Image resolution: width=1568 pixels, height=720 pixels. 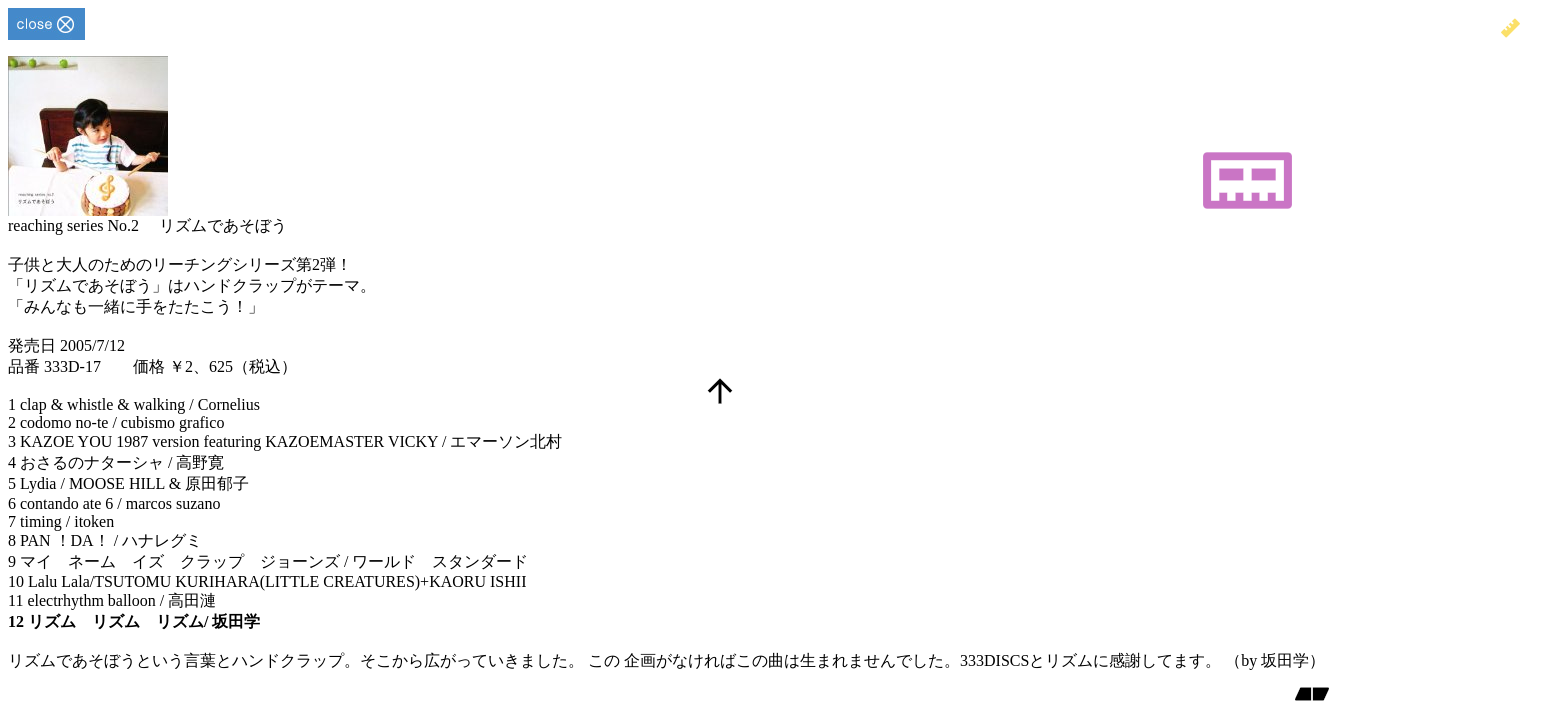 I want to click on view RAM or memory usage, so click(x=1247, y=180).